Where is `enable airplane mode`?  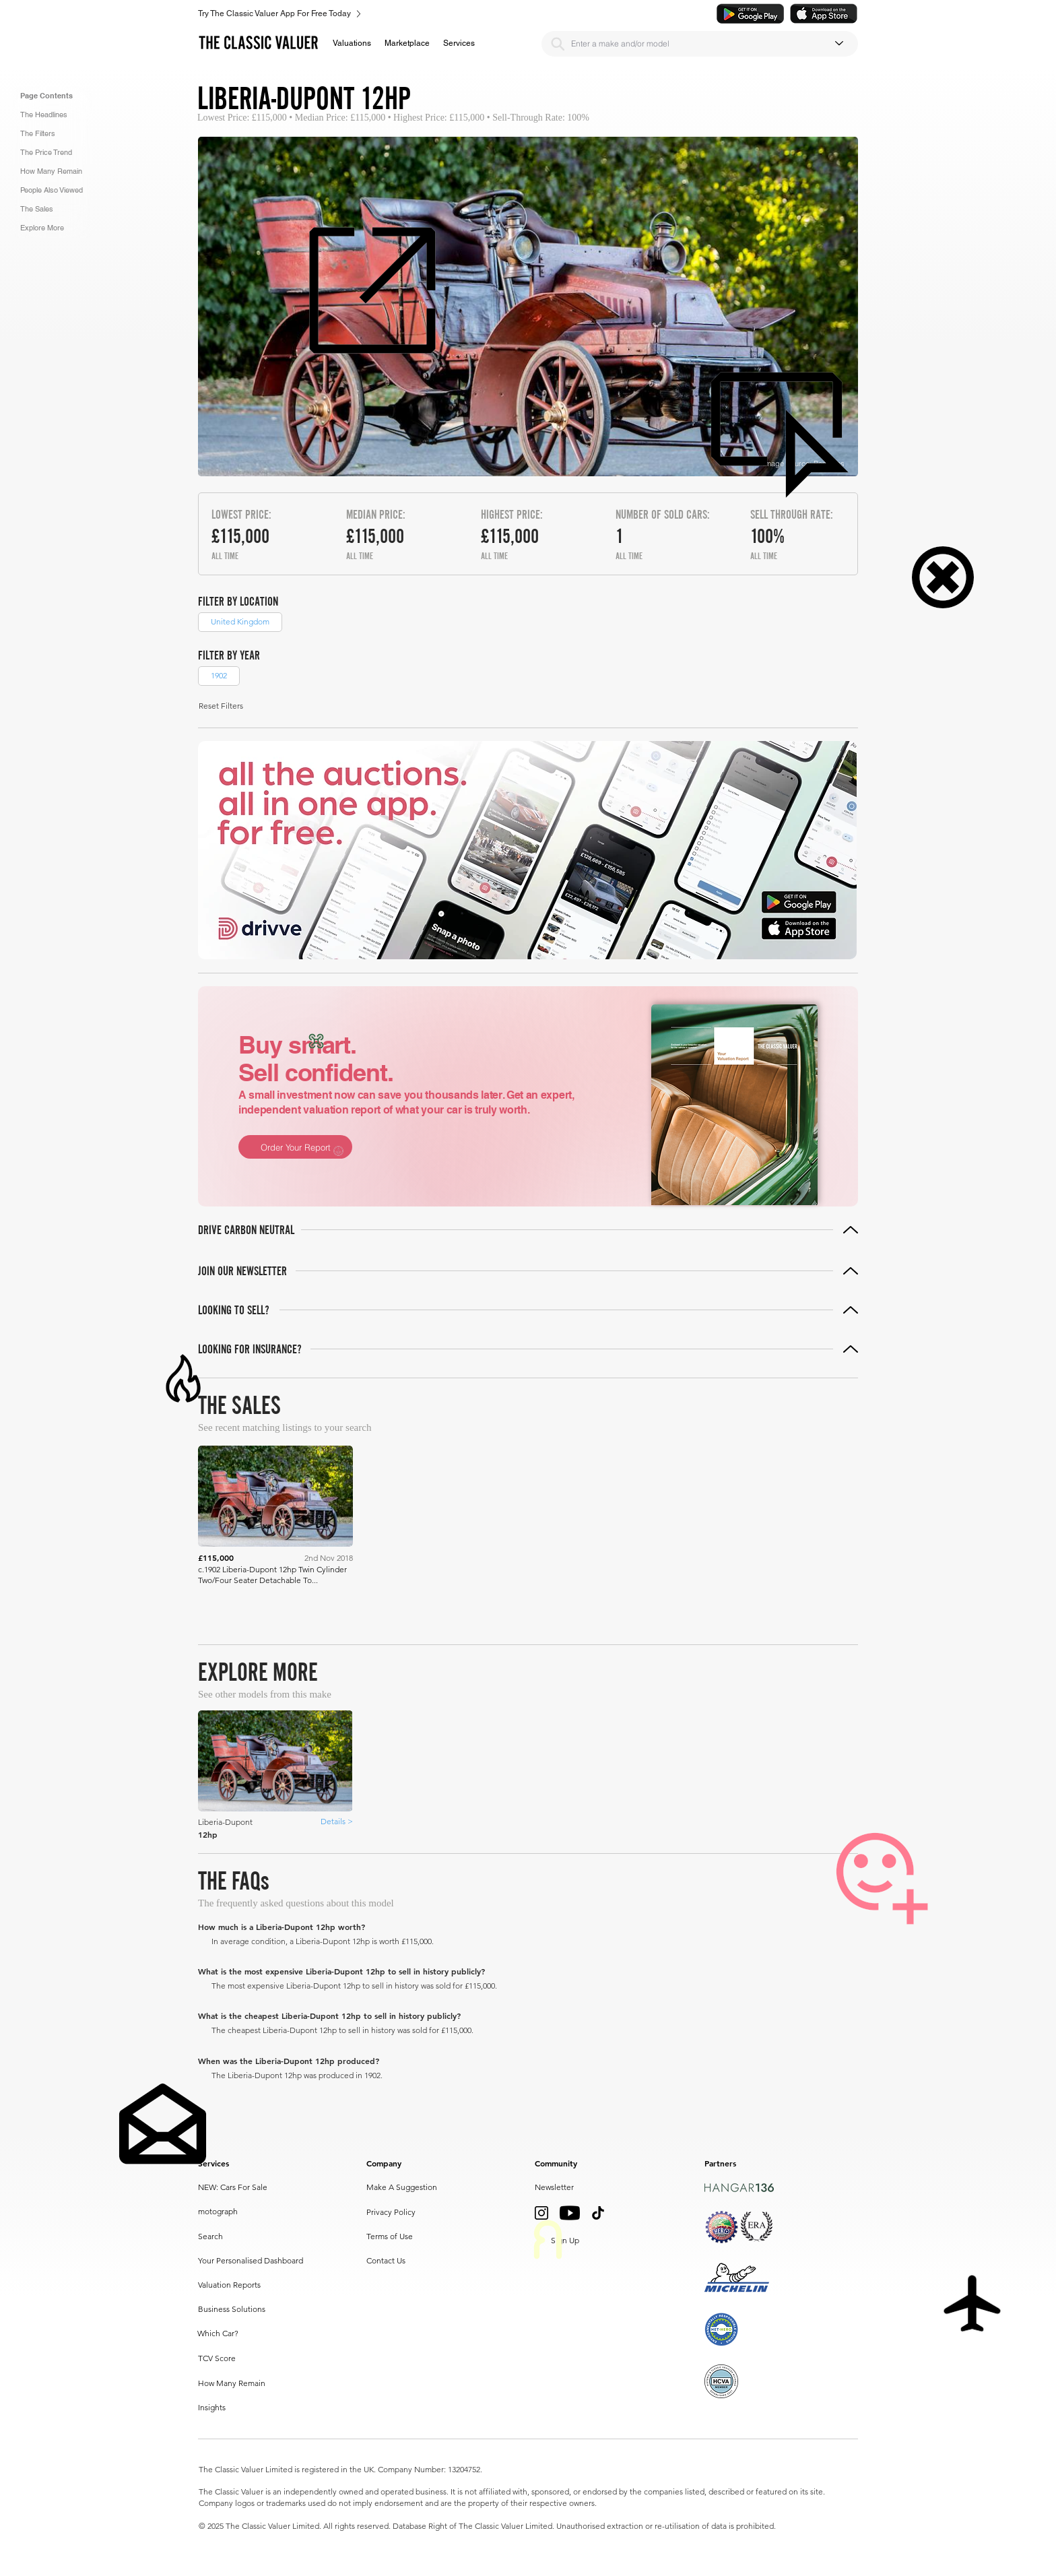 enable airplane mode is located at coordinates (972, 2303).